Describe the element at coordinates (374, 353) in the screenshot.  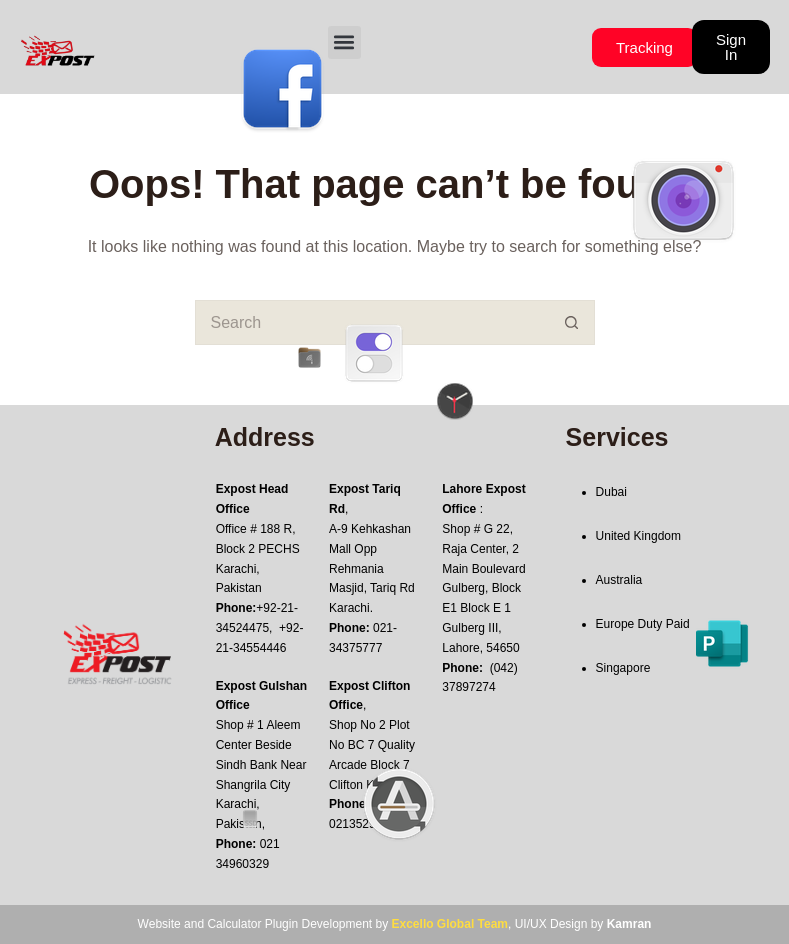
I see `open gnome tweaks to customize desktop settings` at that location.